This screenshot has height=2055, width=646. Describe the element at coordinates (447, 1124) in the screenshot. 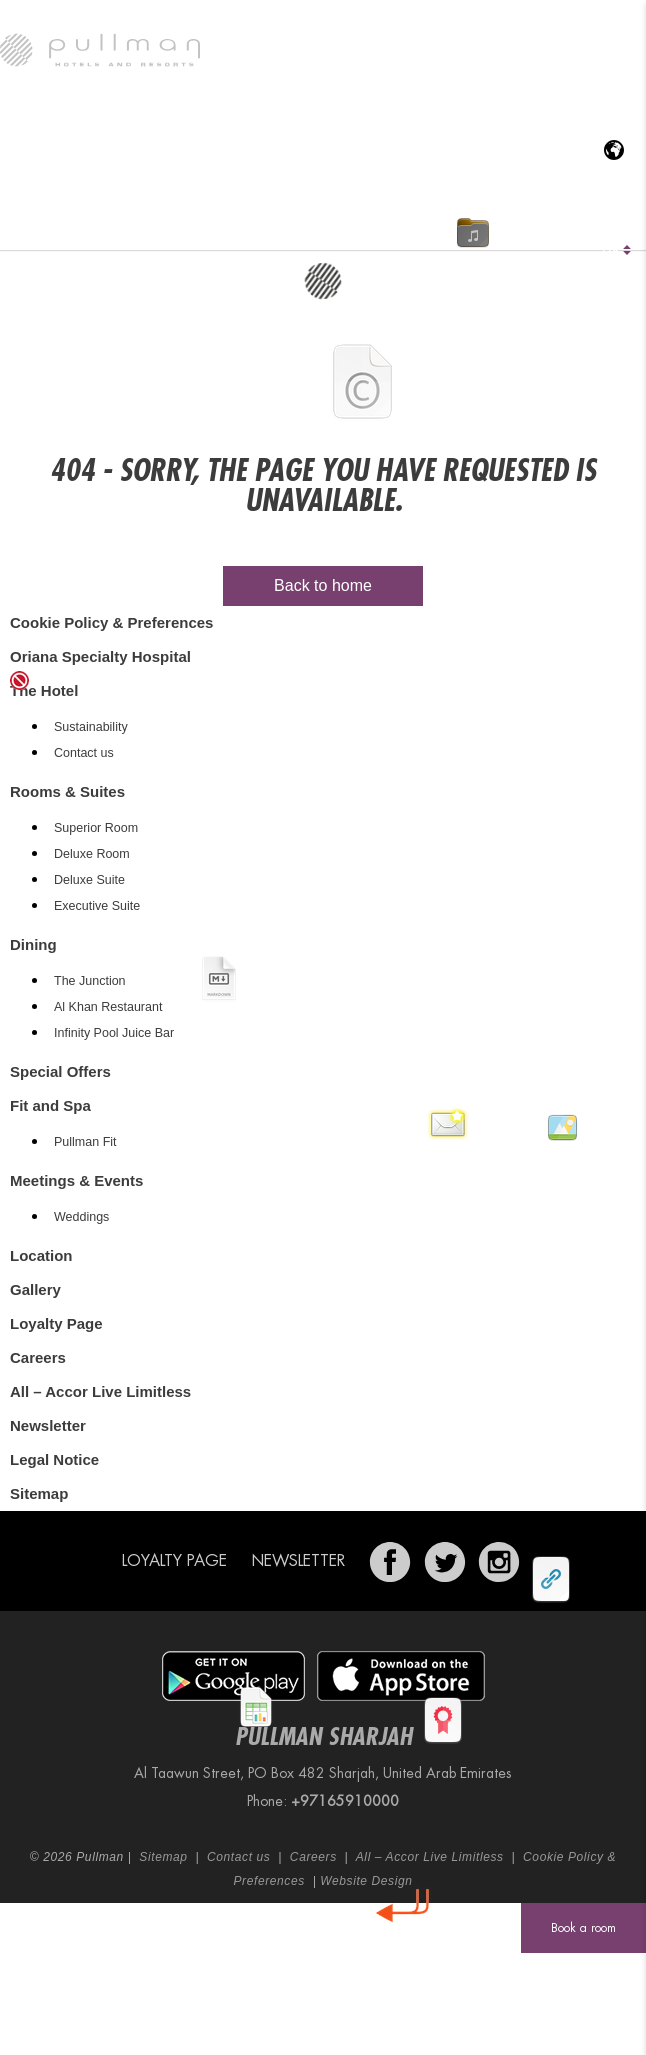

I see `indicates new unread email messages` at that location.